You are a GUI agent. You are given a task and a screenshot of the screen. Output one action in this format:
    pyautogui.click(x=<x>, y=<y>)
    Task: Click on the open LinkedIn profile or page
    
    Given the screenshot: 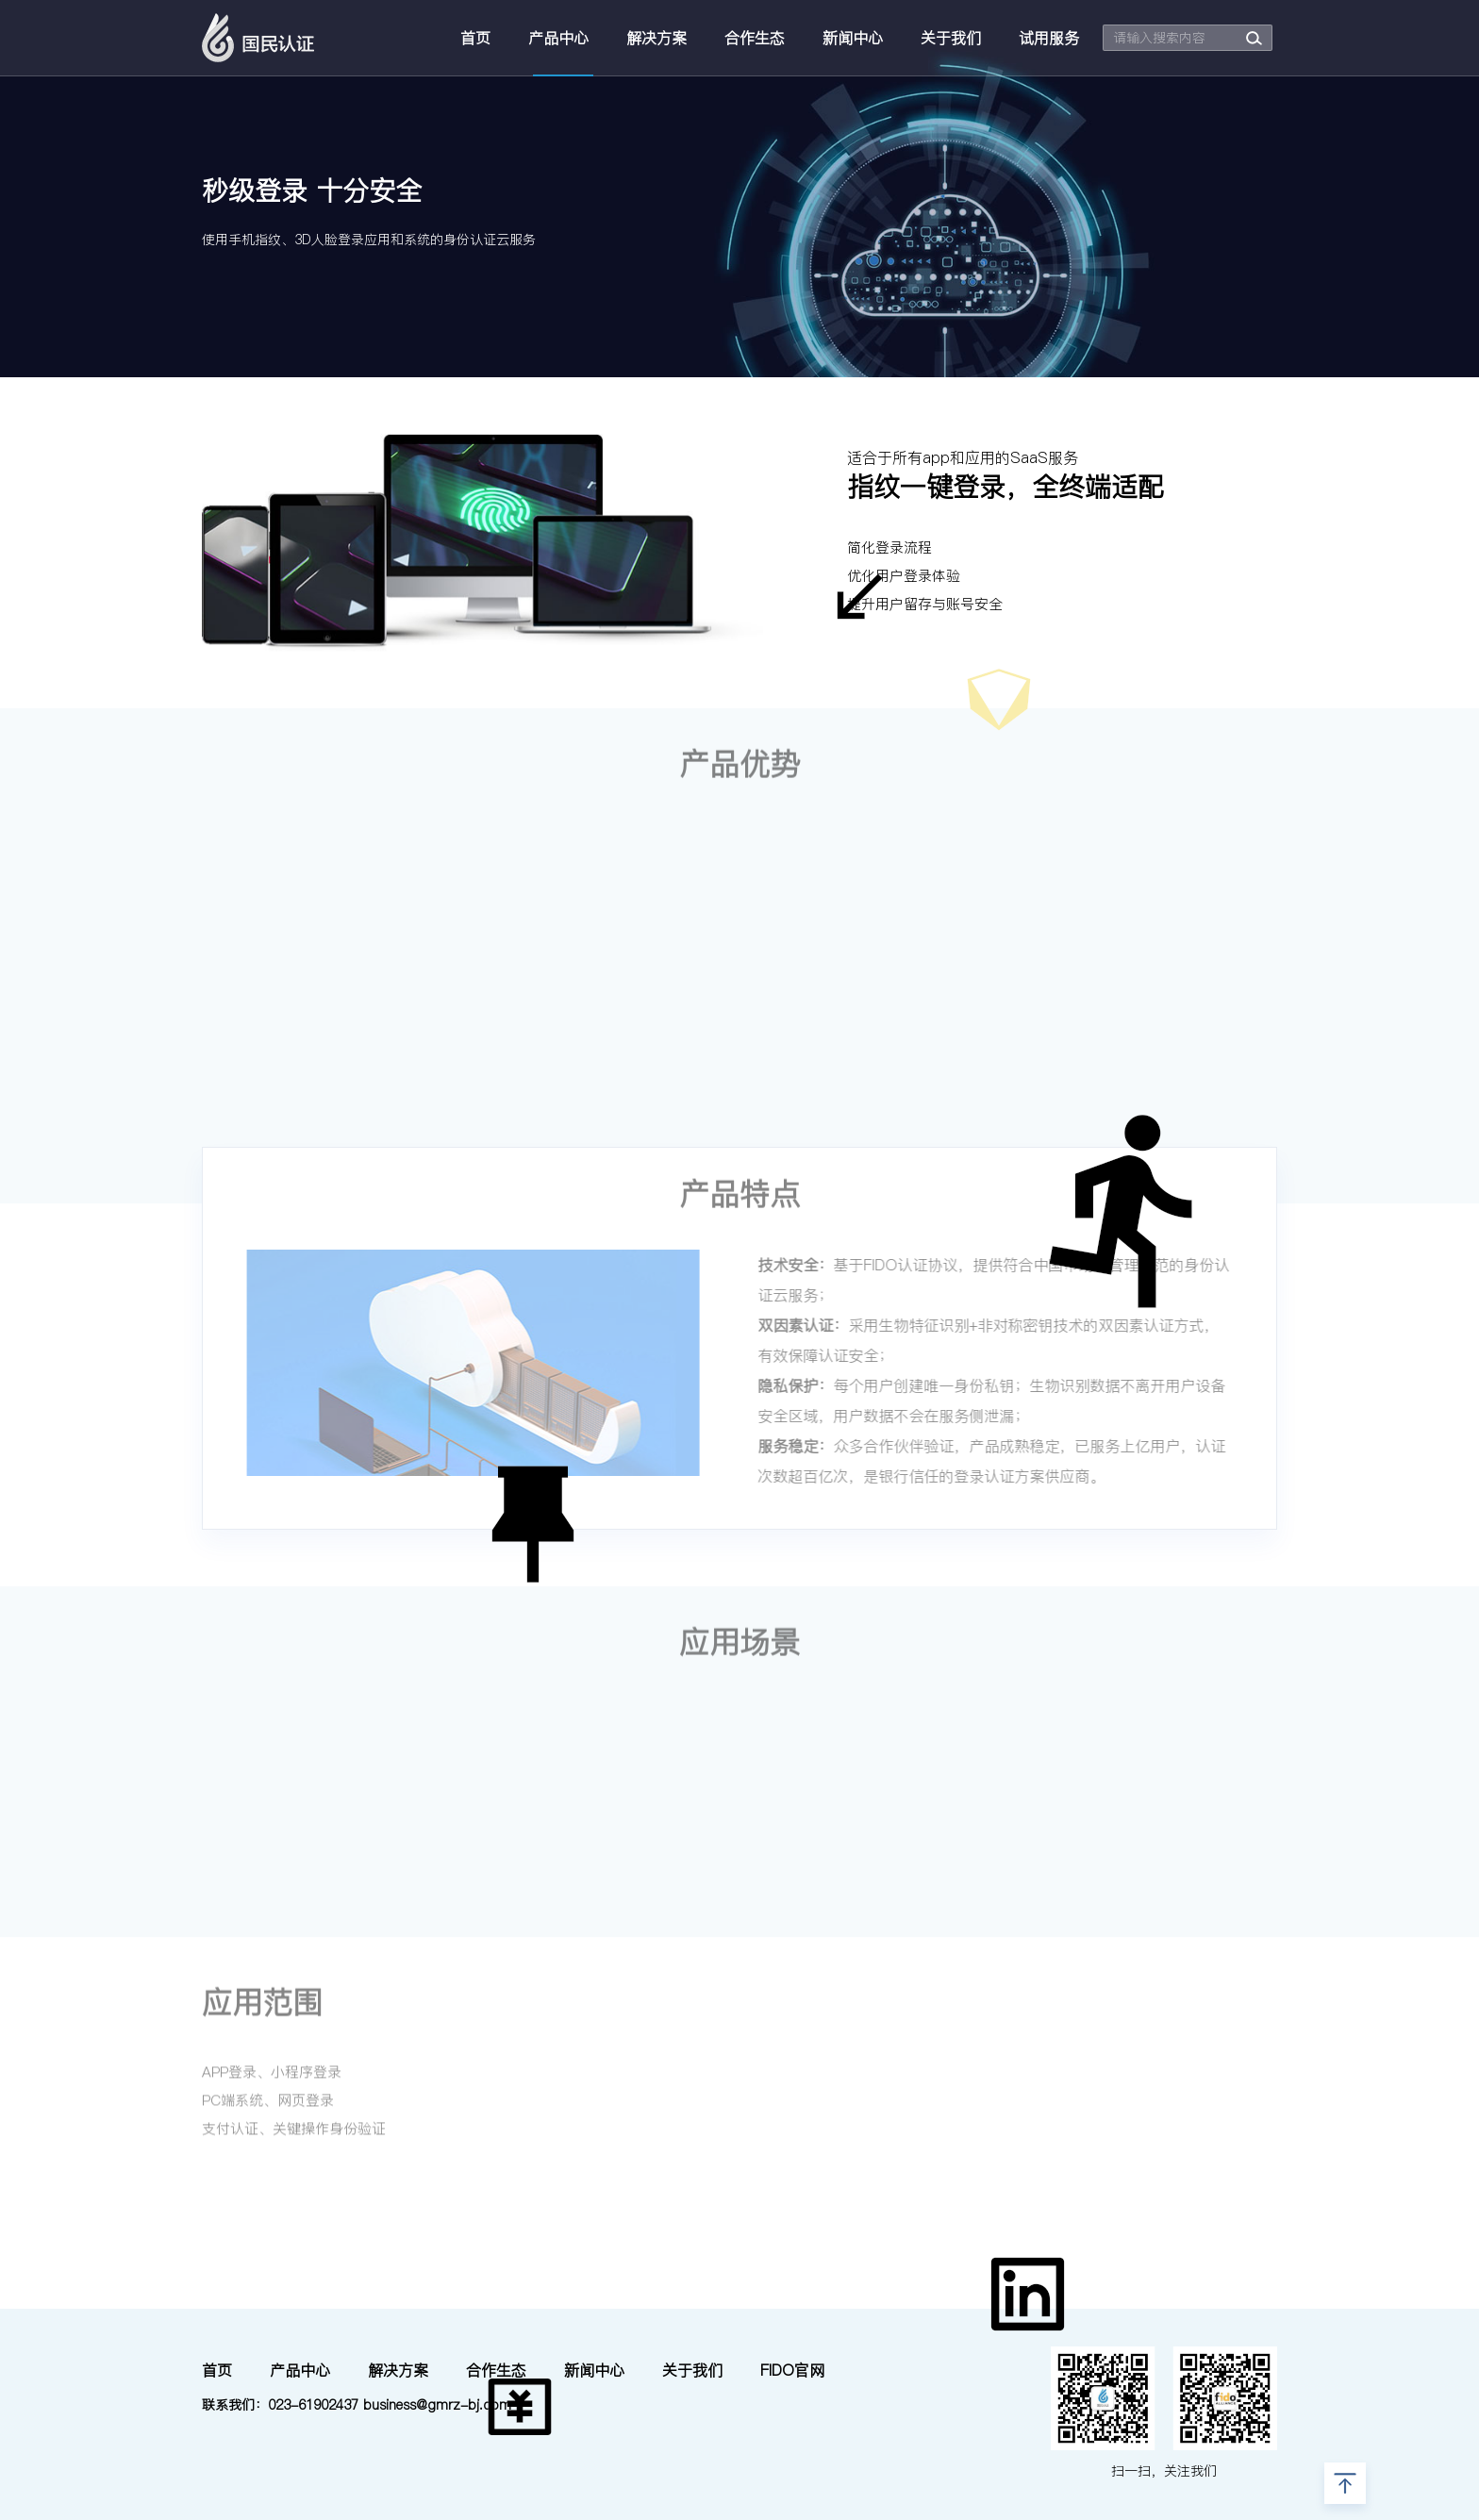 What is the action you would take?
    pyautogui.click(x=1027, y=2294)
    